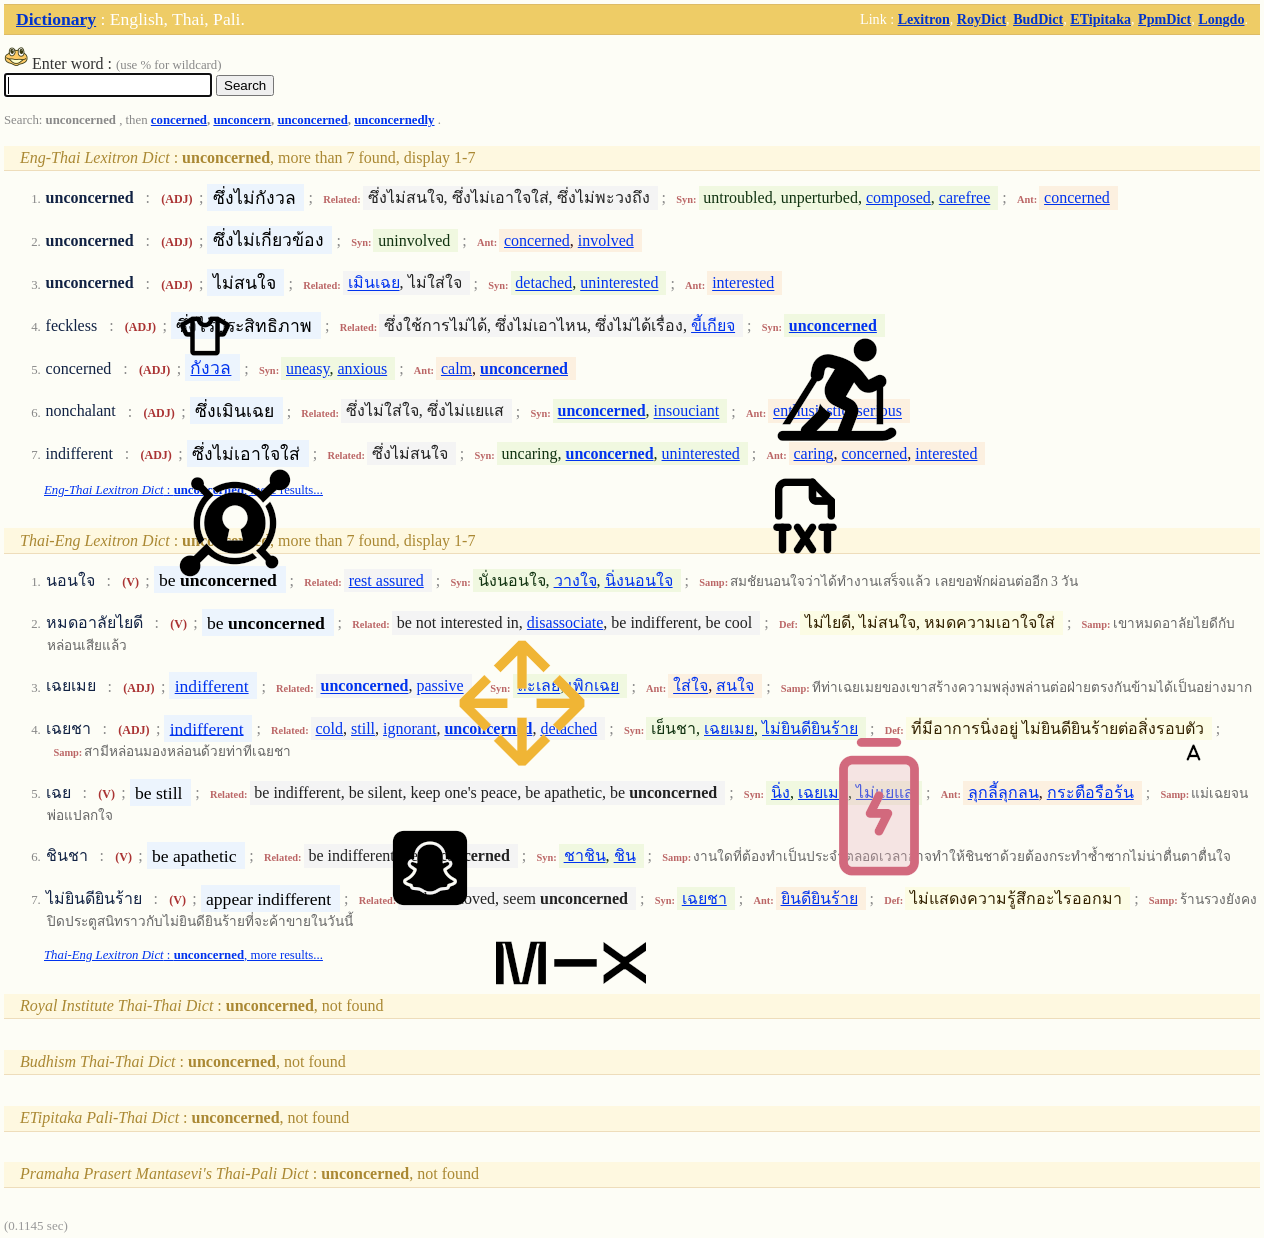 The width and height of the screenshot is (1264, 1238). What do you see at coordinates (235, 523) in the screenshot?
I see `keycdn logo - a content delivery network service` at bounding box center [235, 523].